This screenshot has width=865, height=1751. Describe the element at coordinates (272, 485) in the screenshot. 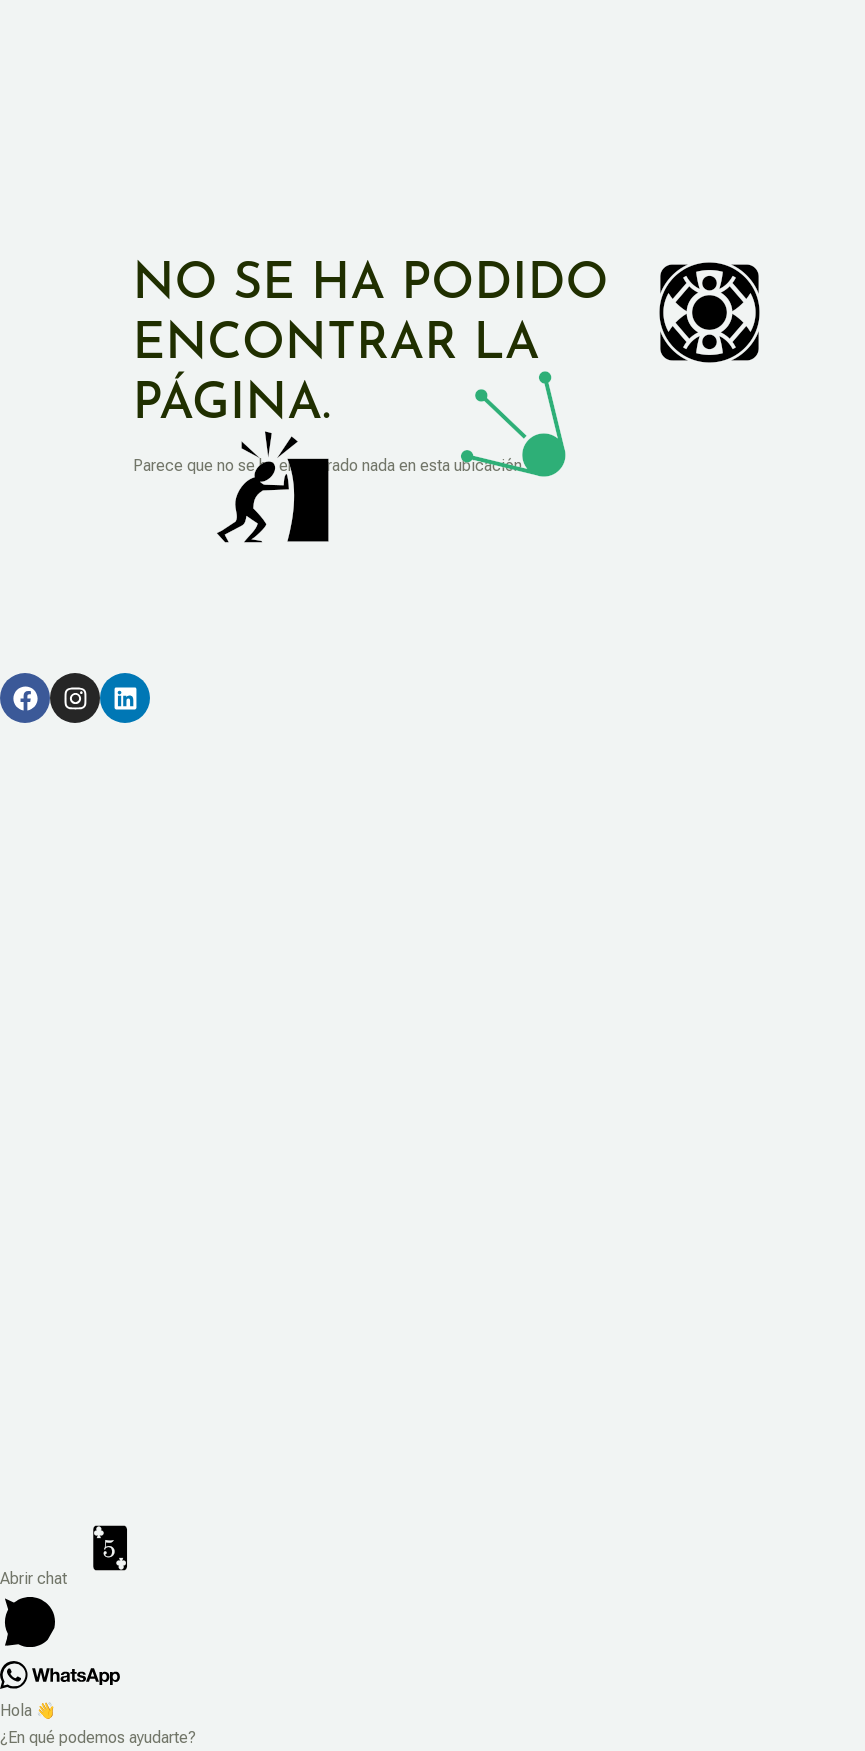

I see `push to activate or move an object` at that location.